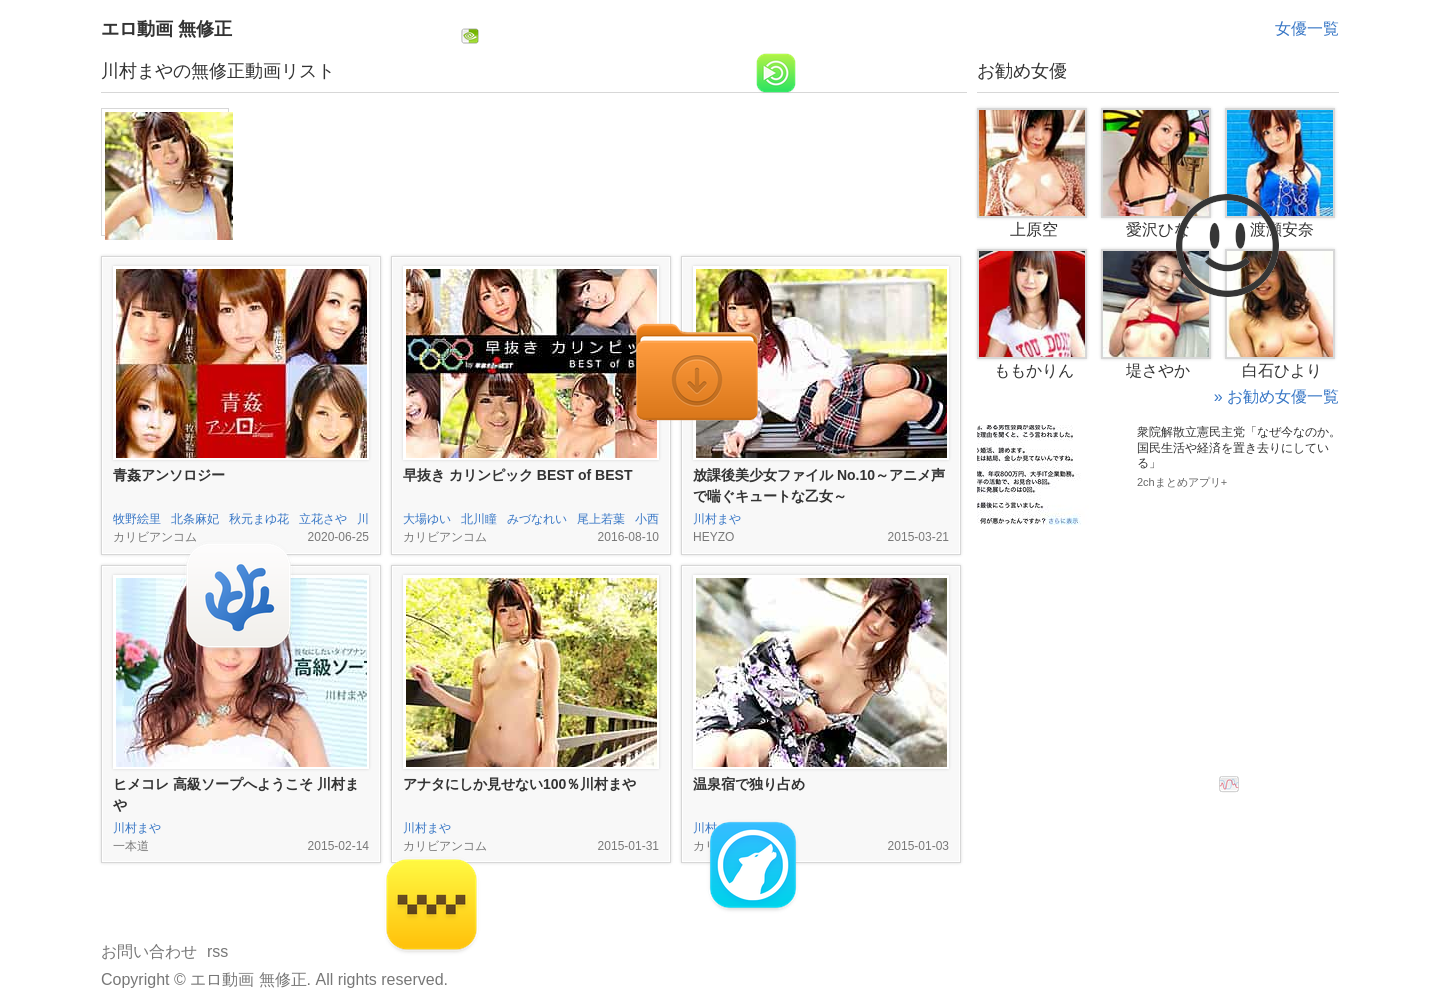 The image size is (1440, 1008). I want to click on open power statistics and battery usage details, so click(1229, 784).